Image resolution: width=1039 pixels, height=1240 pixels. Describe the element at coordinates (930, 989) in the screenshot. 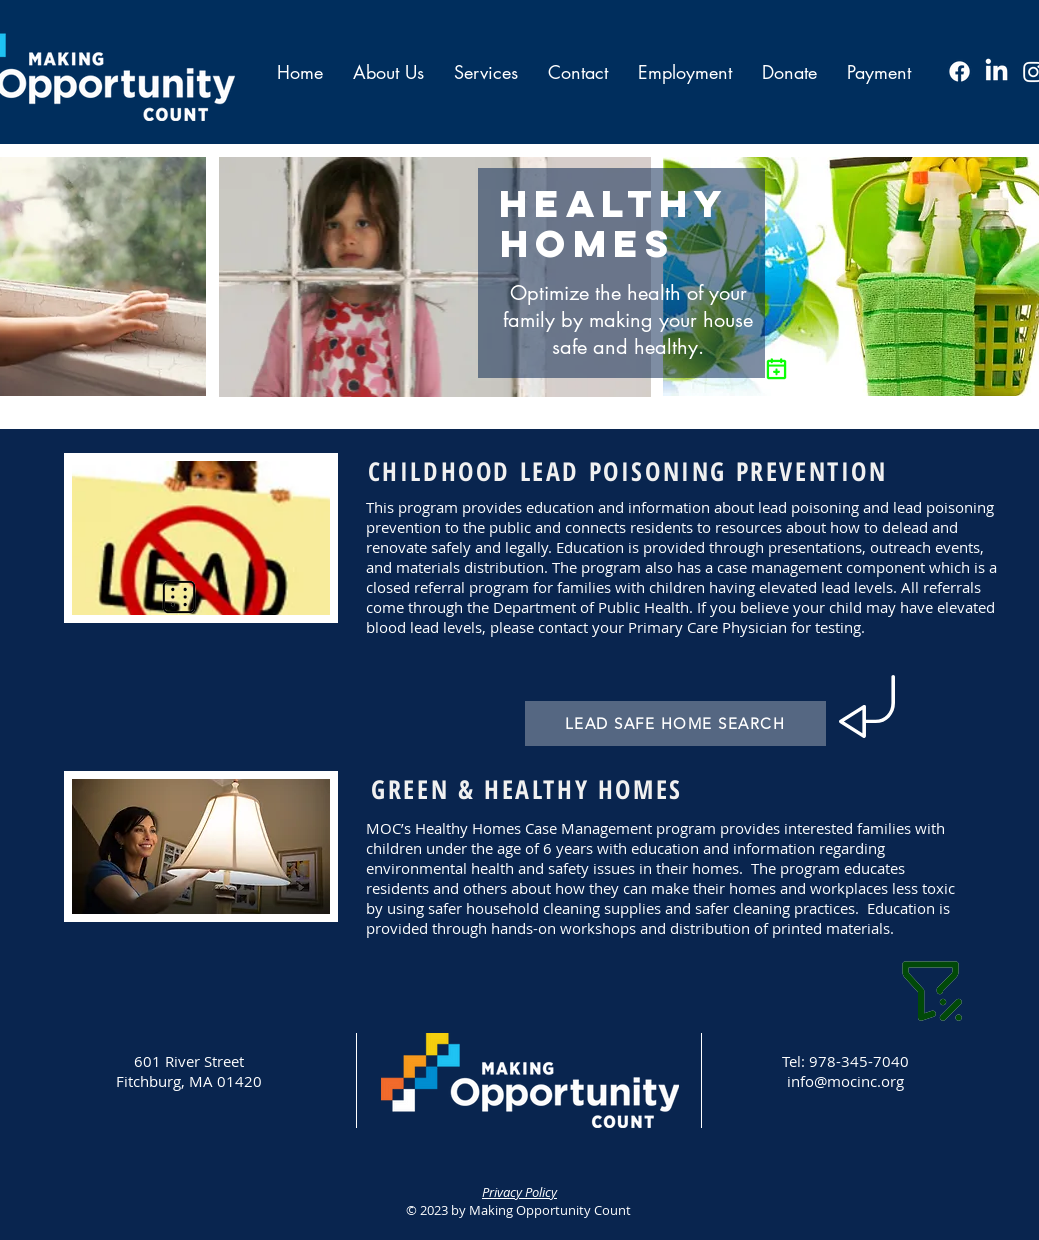

I see `filter results by discounted items` at that location.